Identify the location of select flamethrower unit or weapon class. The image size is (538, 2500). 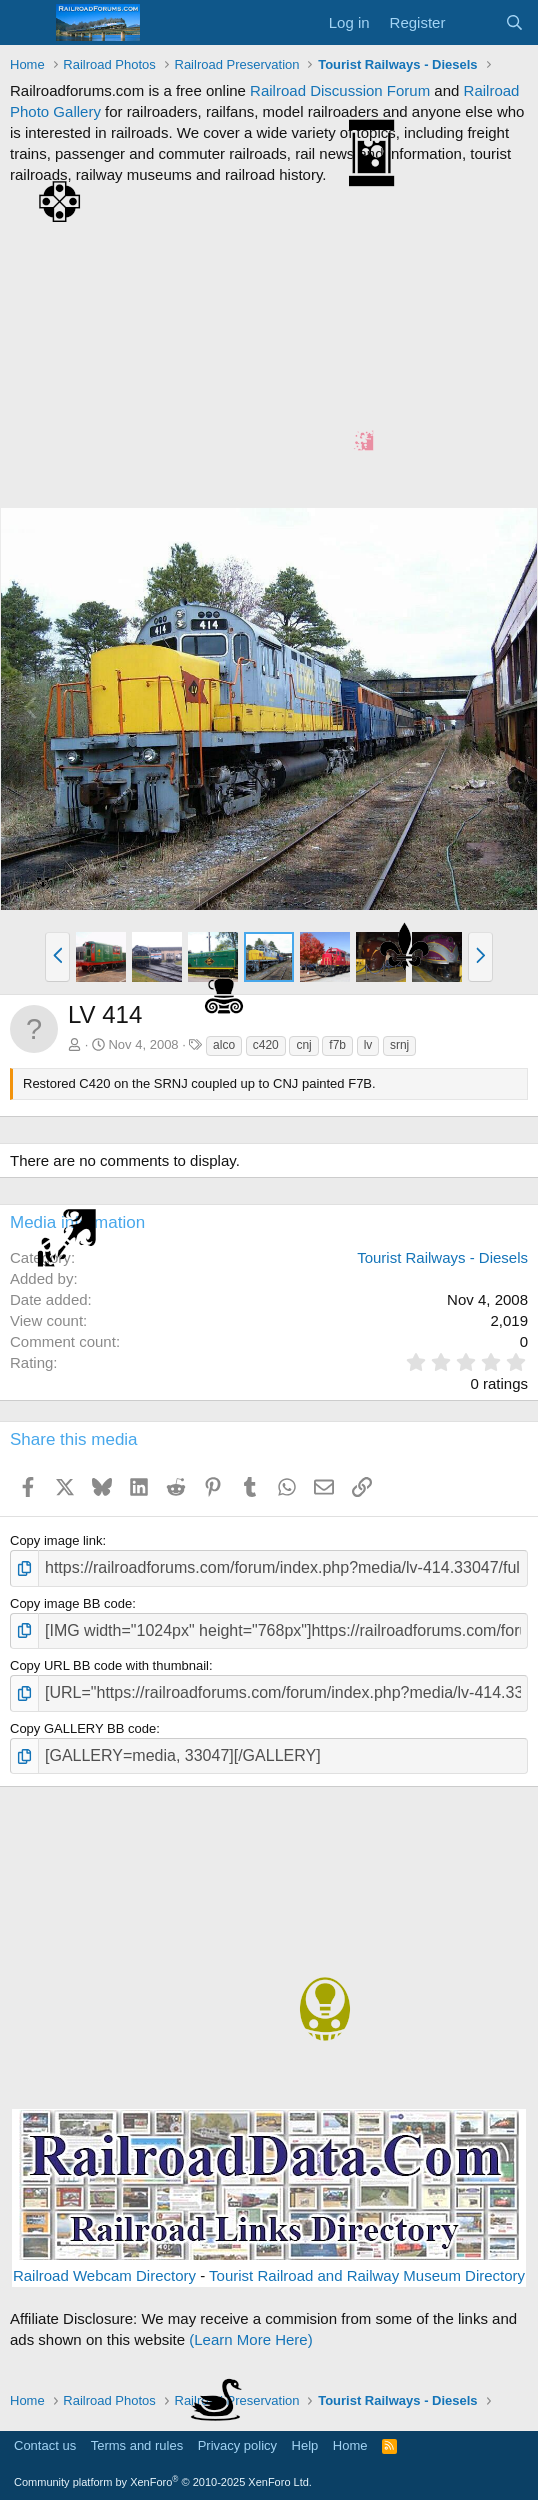
(67, 1238).